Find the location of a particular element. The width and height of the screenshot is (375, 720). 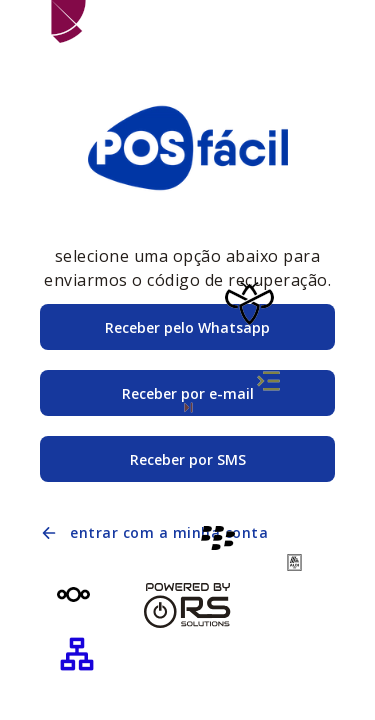

open nextcloud app is located at coordinates (73, 594).